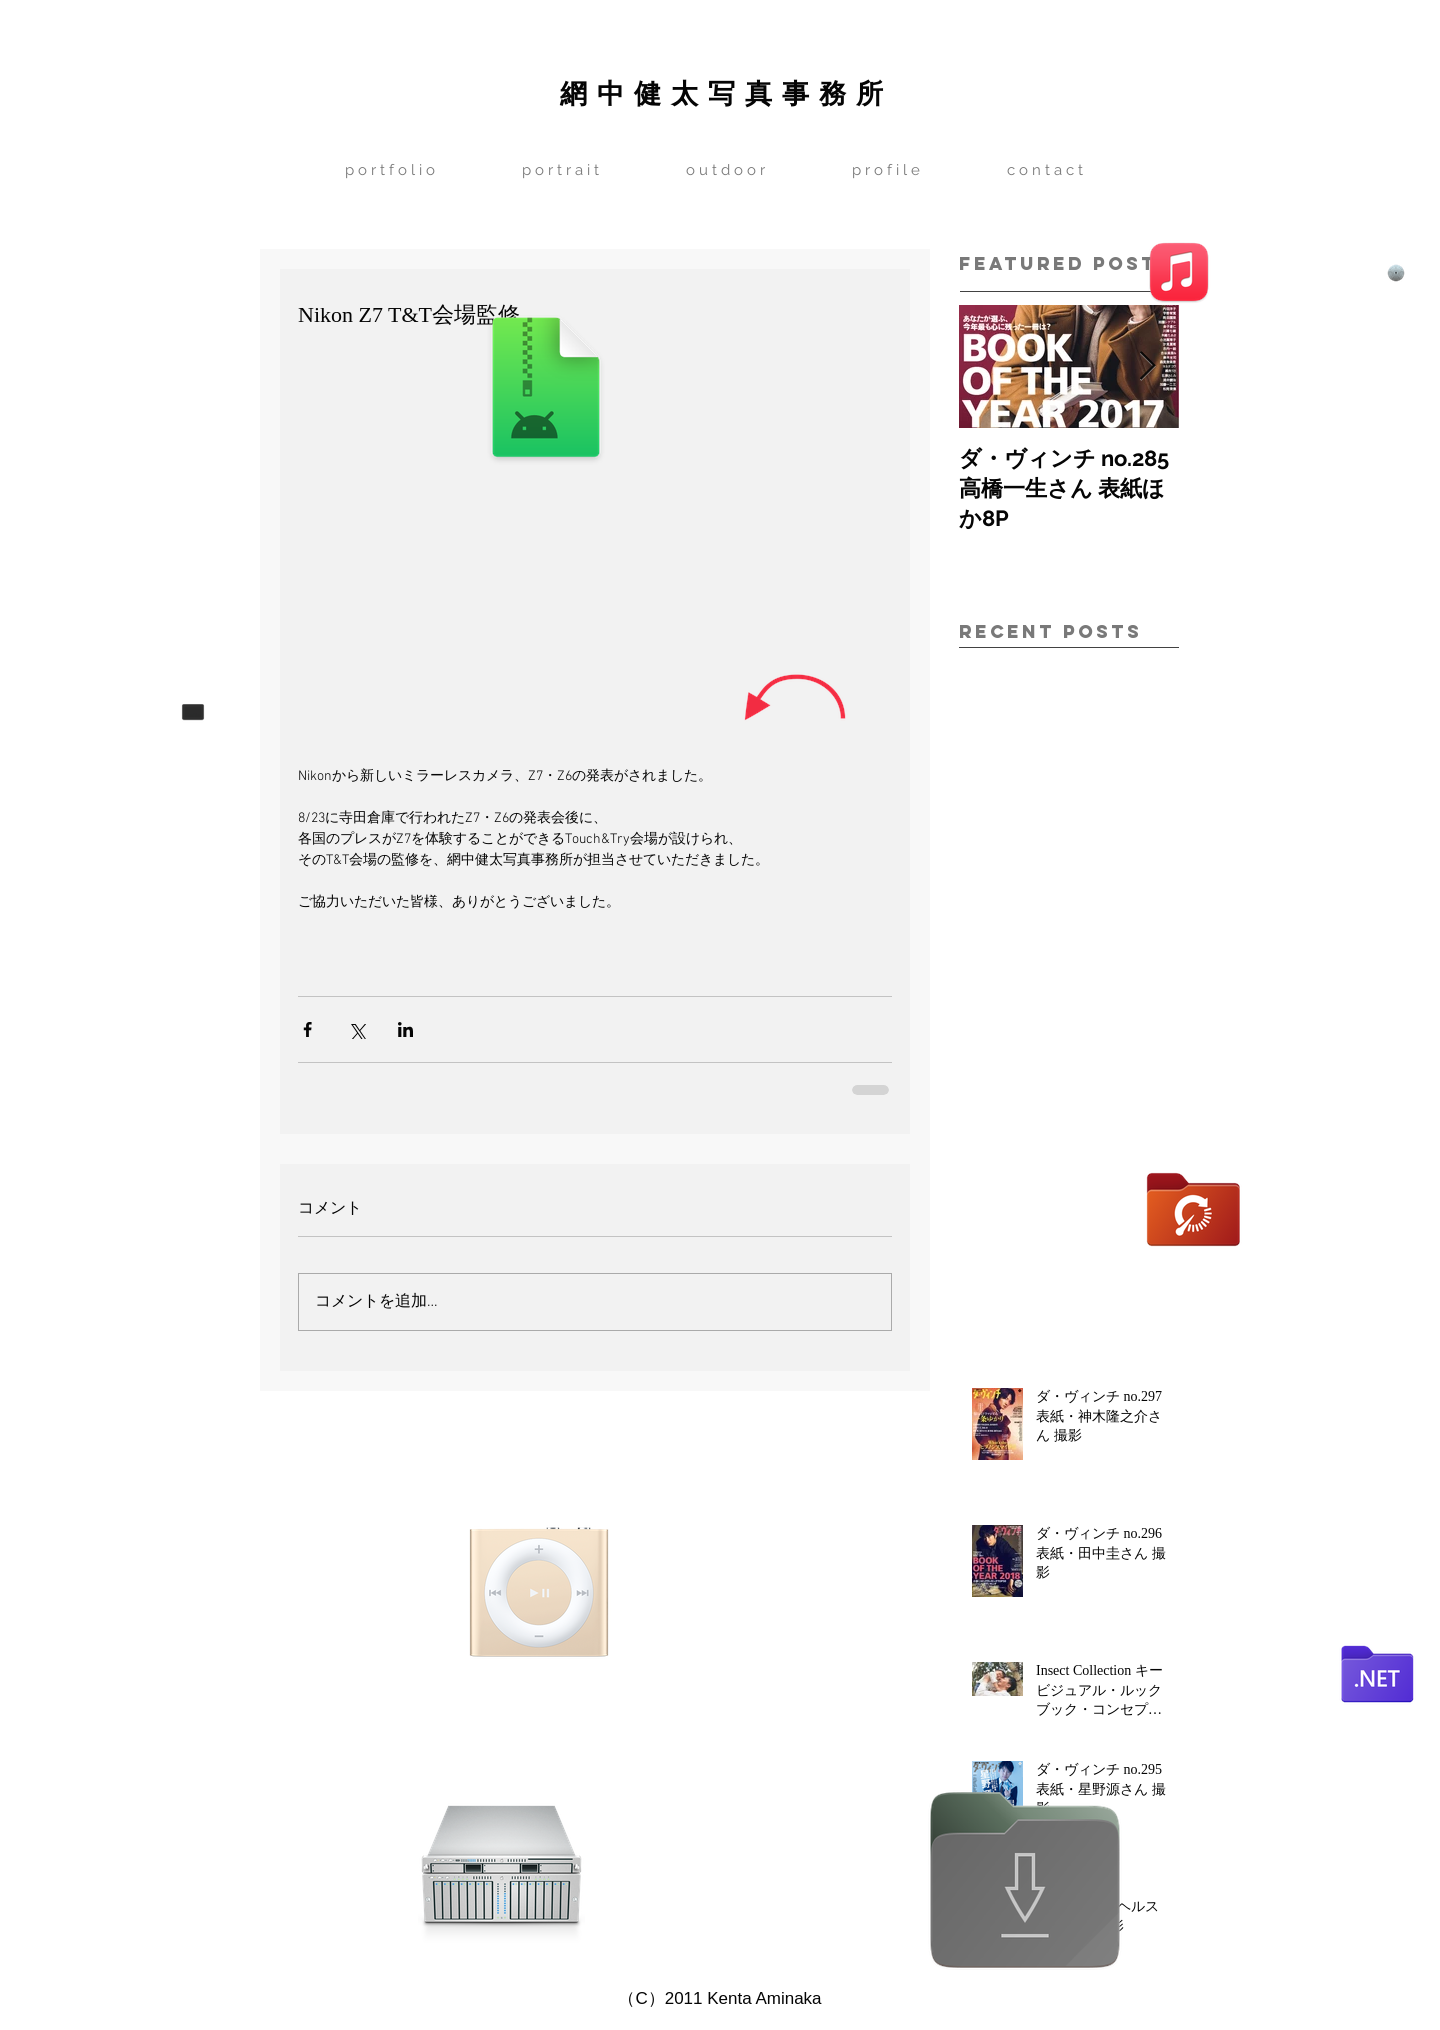 The width and height of the screenshot is (1440, 2030). Describe the element at coordinates (1193, 1212) in the screenshot. I see `open amd storemi application folder` at that location.